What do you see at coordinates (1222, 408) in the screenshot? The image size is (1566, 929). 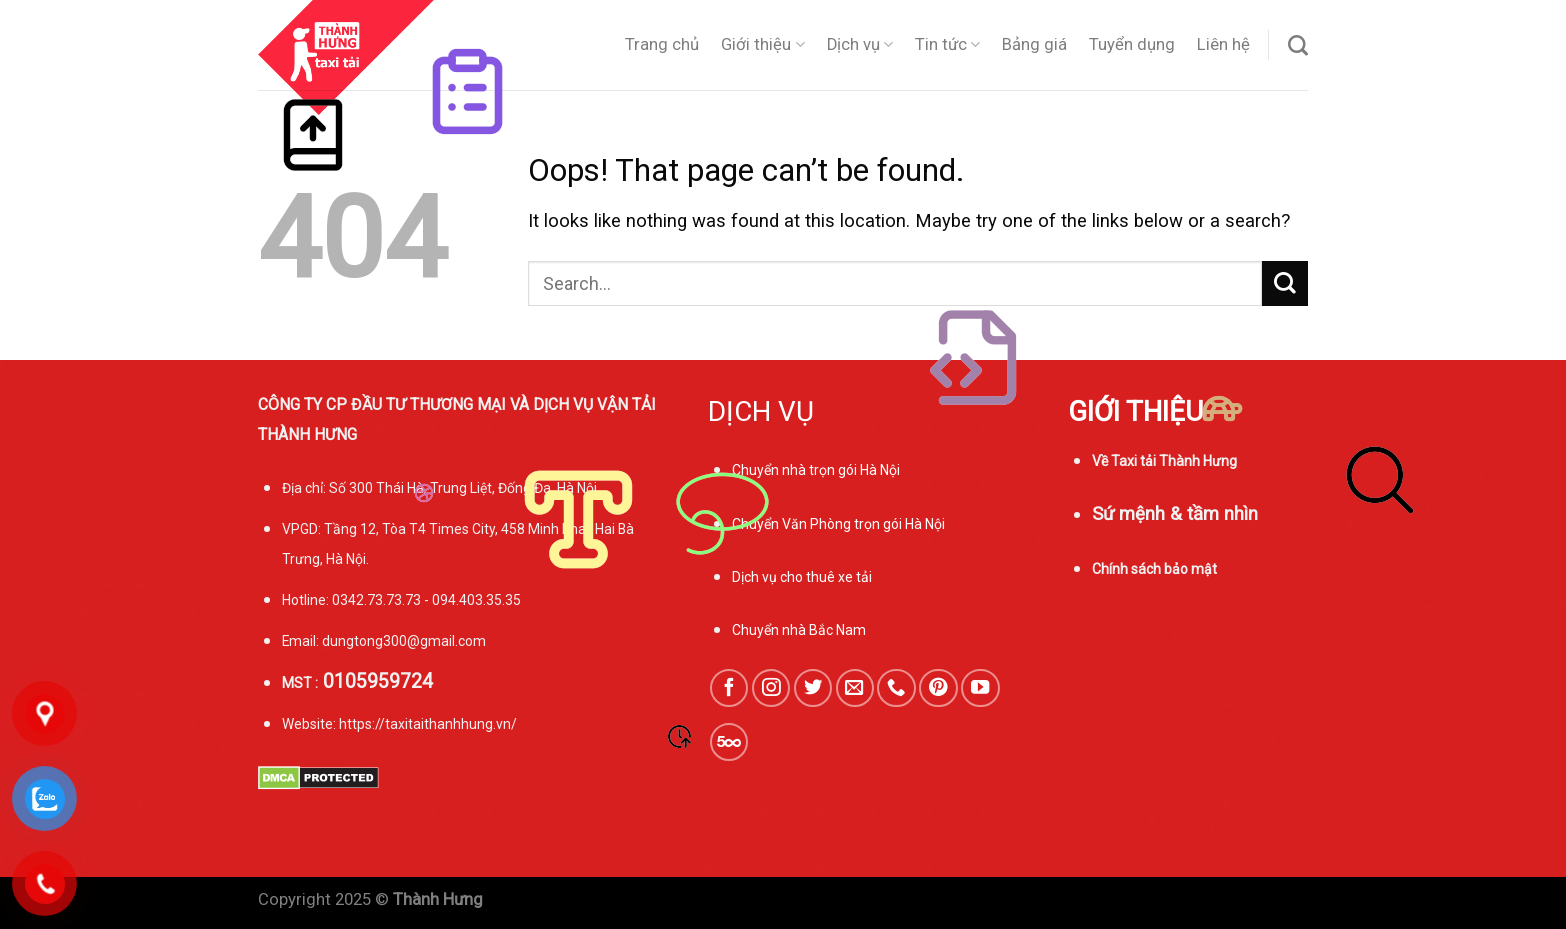 I see `indicates slow loading or processing speed` at bounding box center [1222, 408].